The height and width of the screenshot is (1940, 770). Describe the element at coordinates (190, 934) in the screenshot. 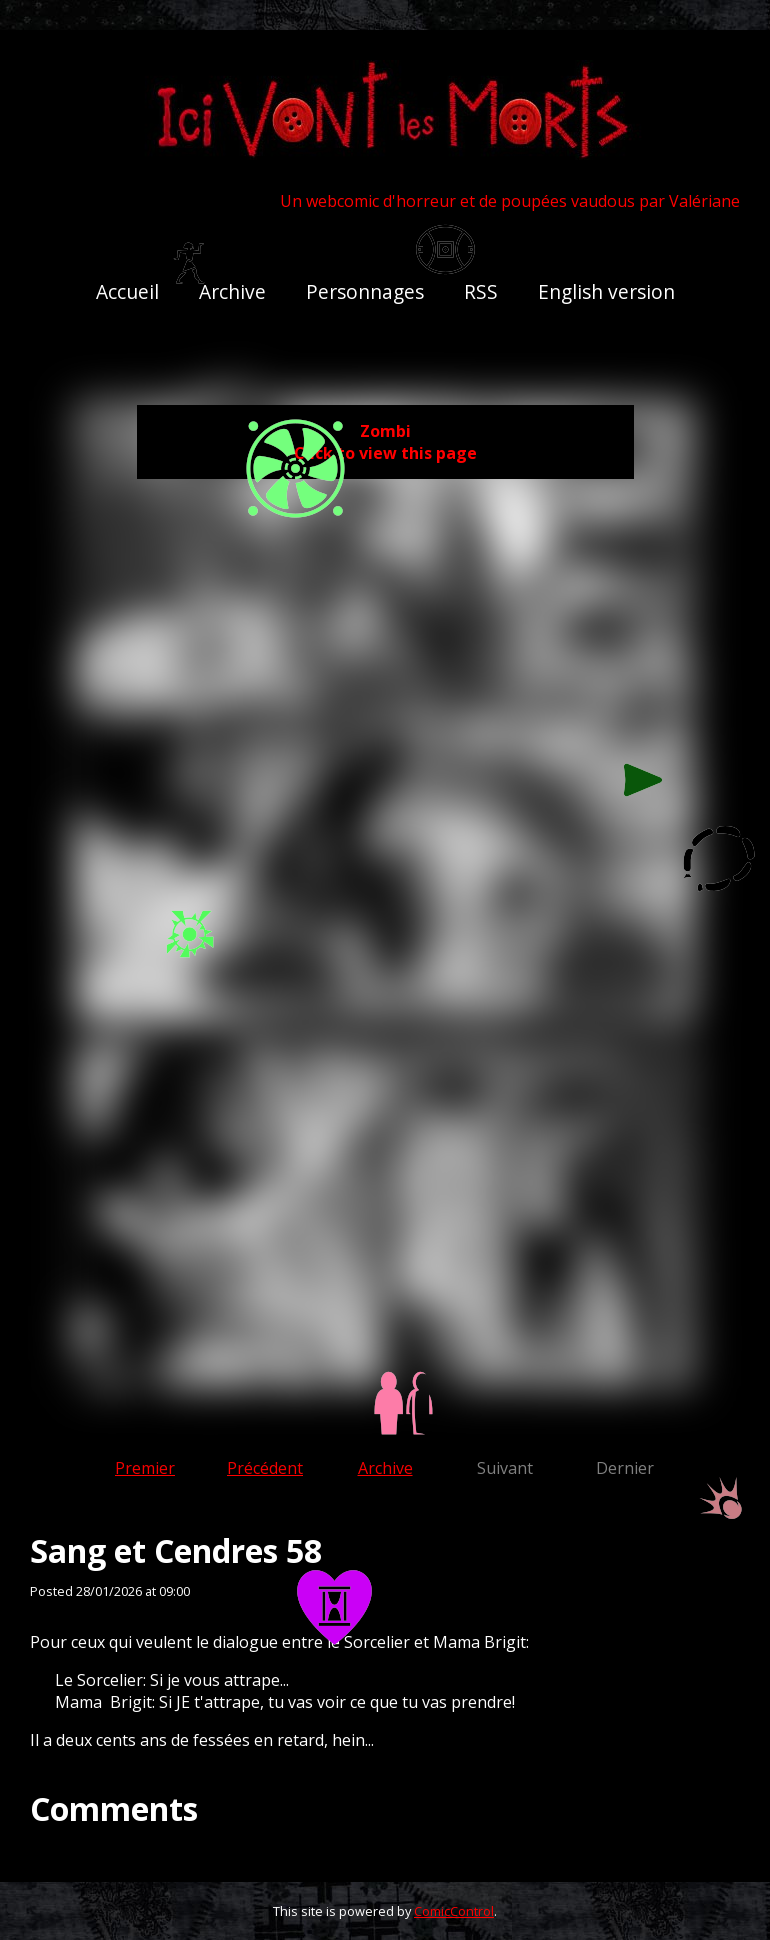

I see `indicates a critical hit or power attack in gameplay` at that location.